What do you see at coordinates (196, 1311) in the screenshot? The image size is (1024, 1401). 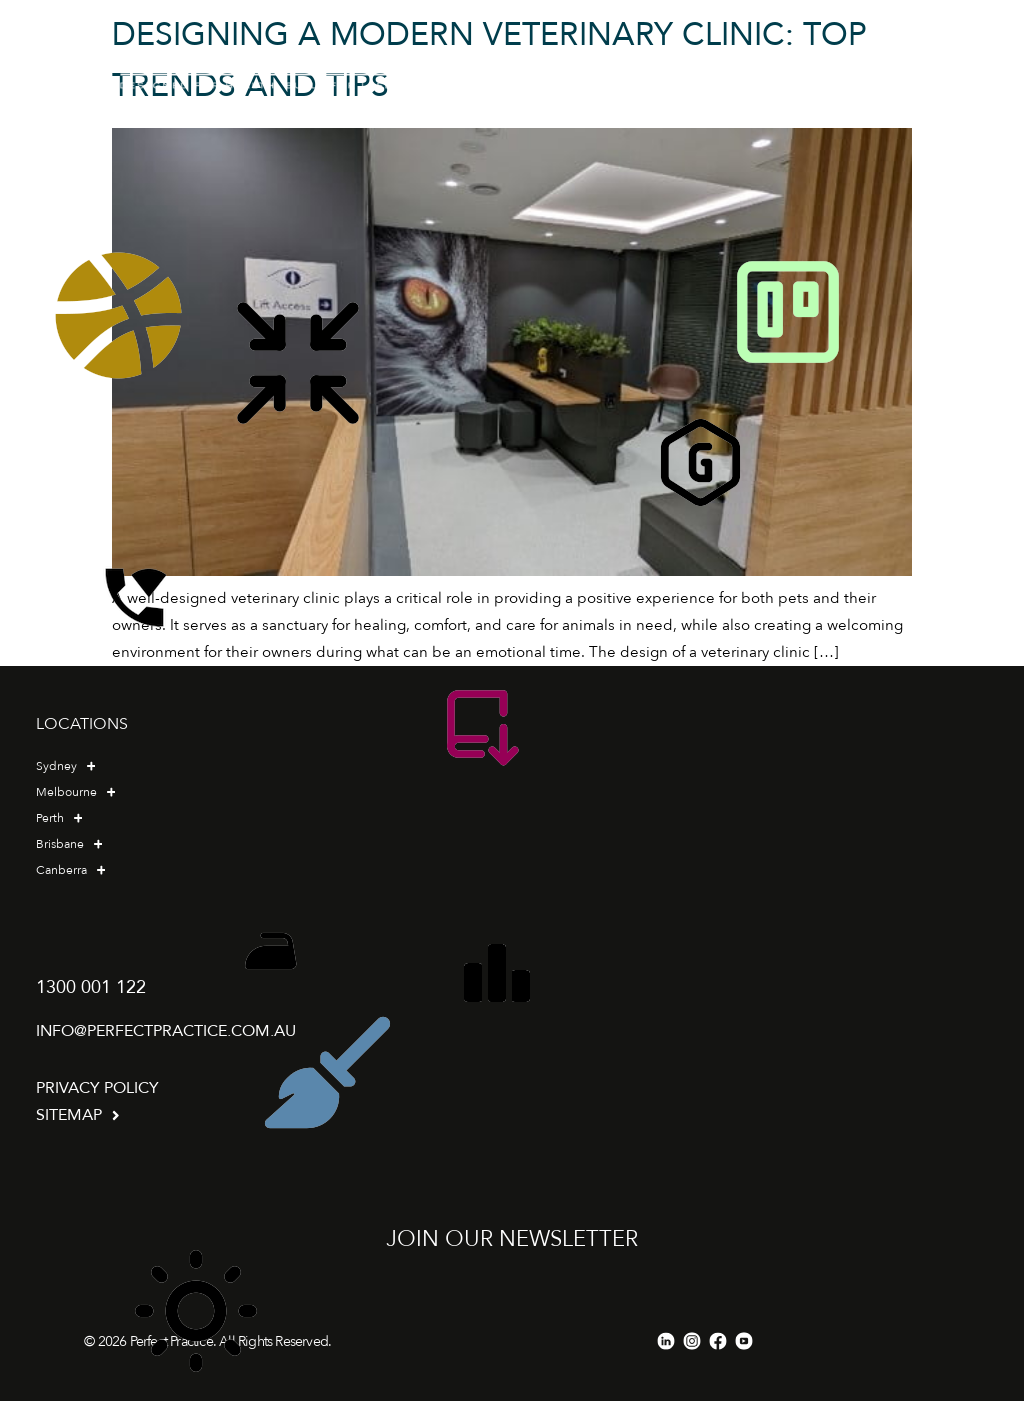 I see `switch to light mode` at bounding box center [196, 1311].